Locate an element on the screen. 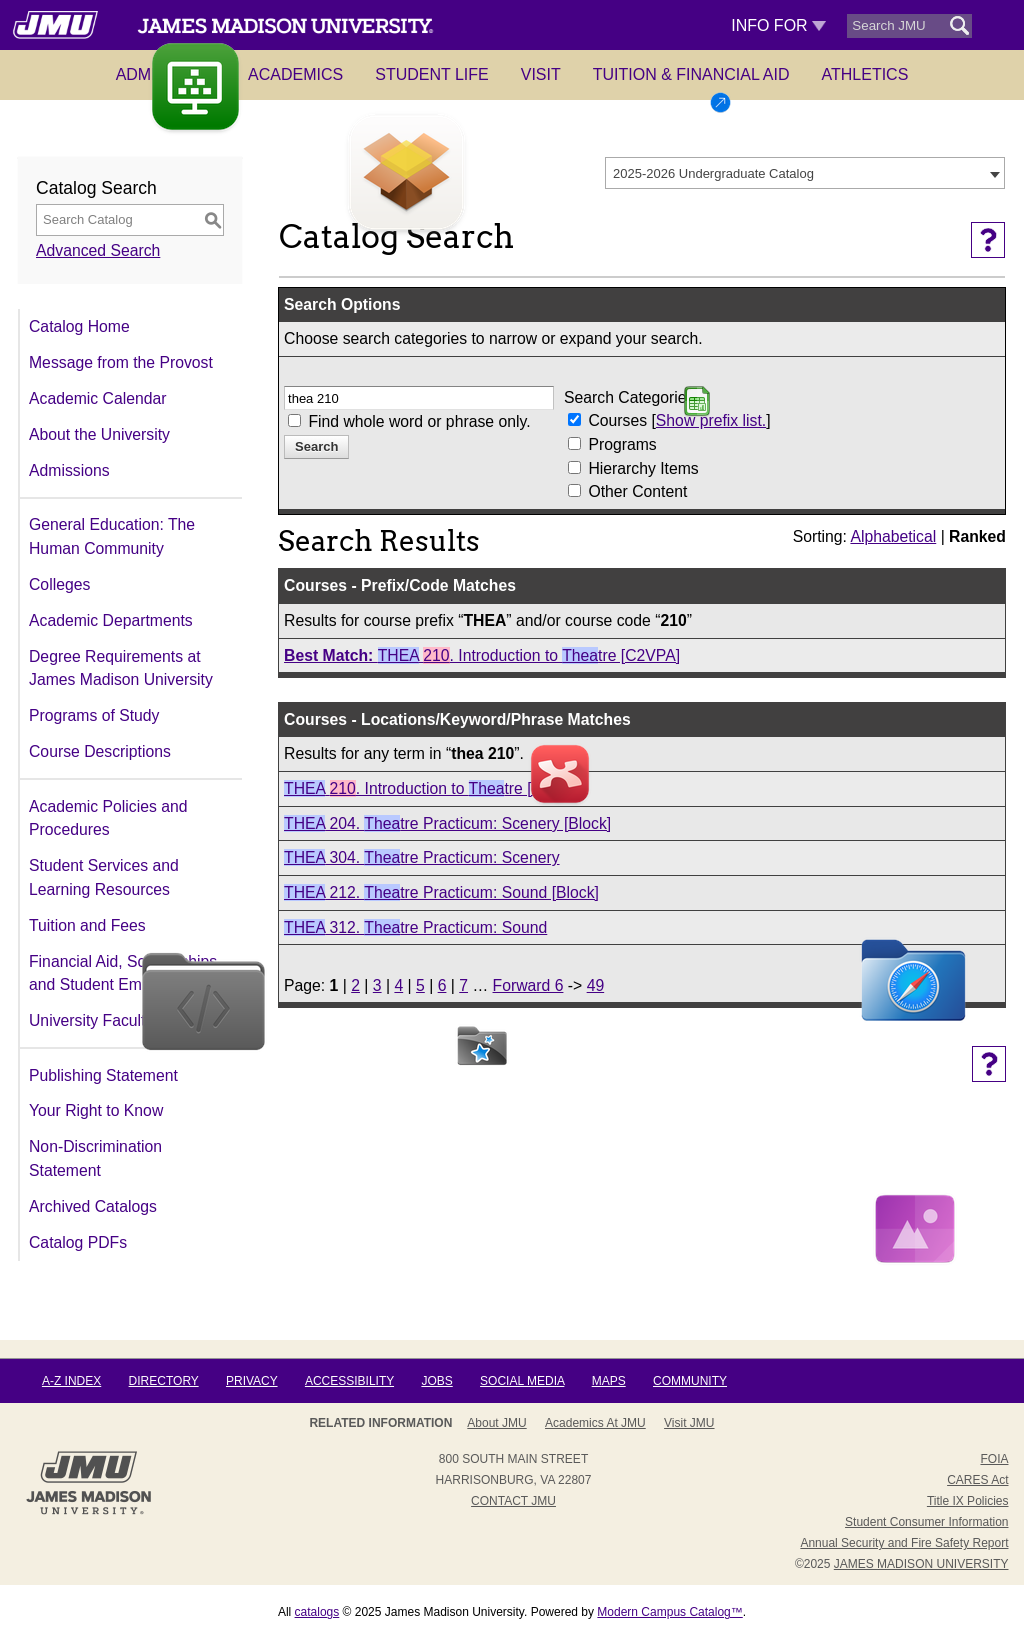  open an image file is located at coordinates (915, 1226).